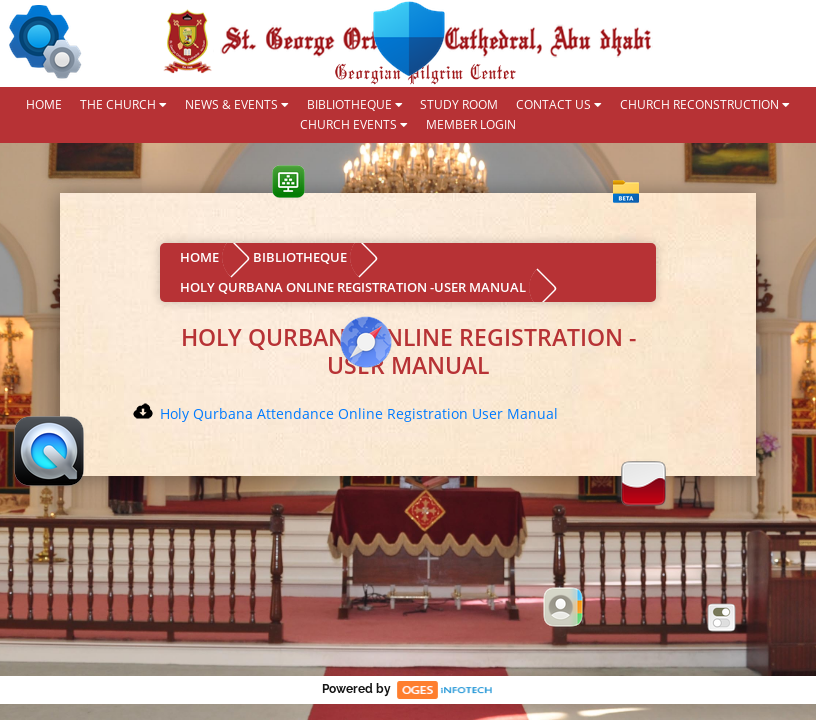 The width and height of the screenshot is (816, 720). I want to click on launch VMware Horizon client for virtual desktop access, so click(288, 181).